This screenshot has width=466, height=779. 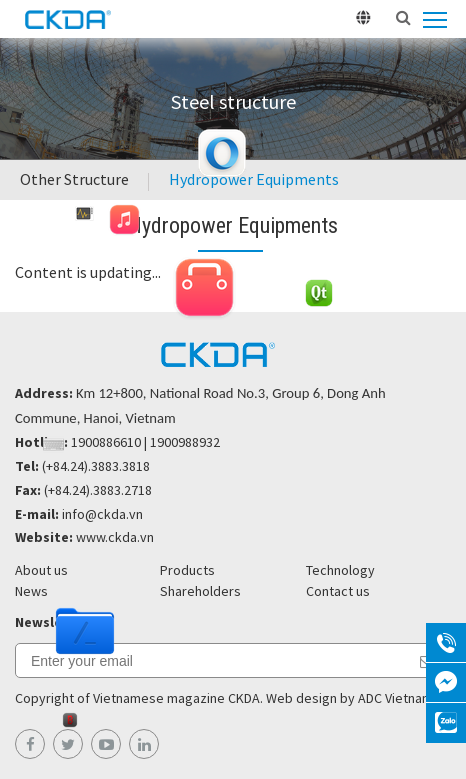 I want to click on open opera beta browser, so click(x=222, y=153).